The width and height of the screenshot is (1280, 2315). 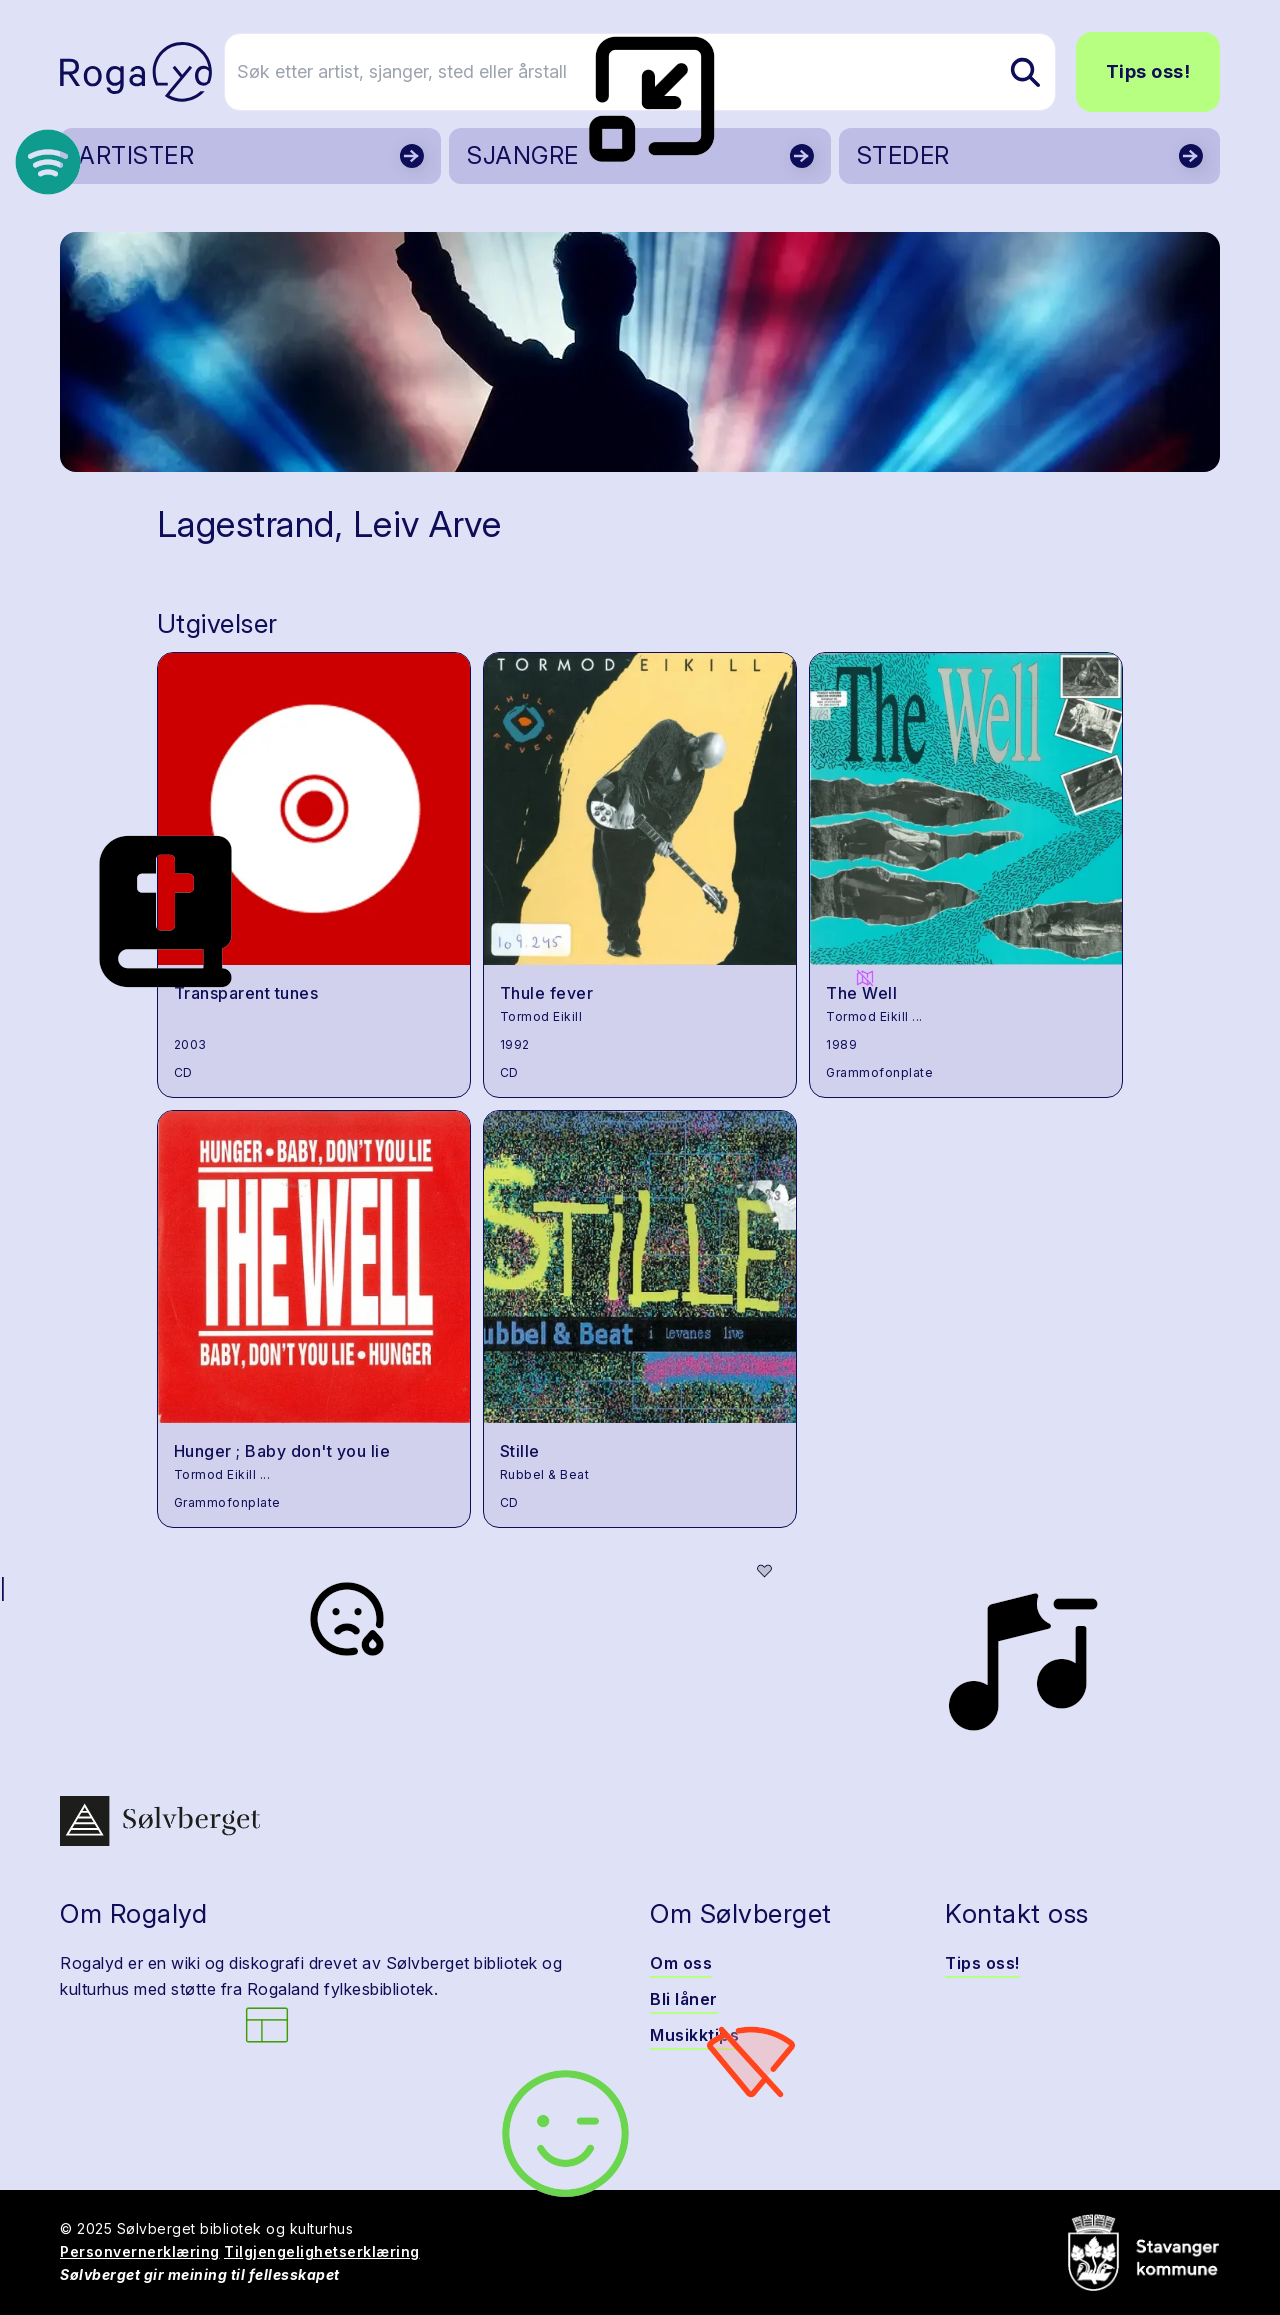 I want to click on change page layout options, so click(x=267, y=2025).